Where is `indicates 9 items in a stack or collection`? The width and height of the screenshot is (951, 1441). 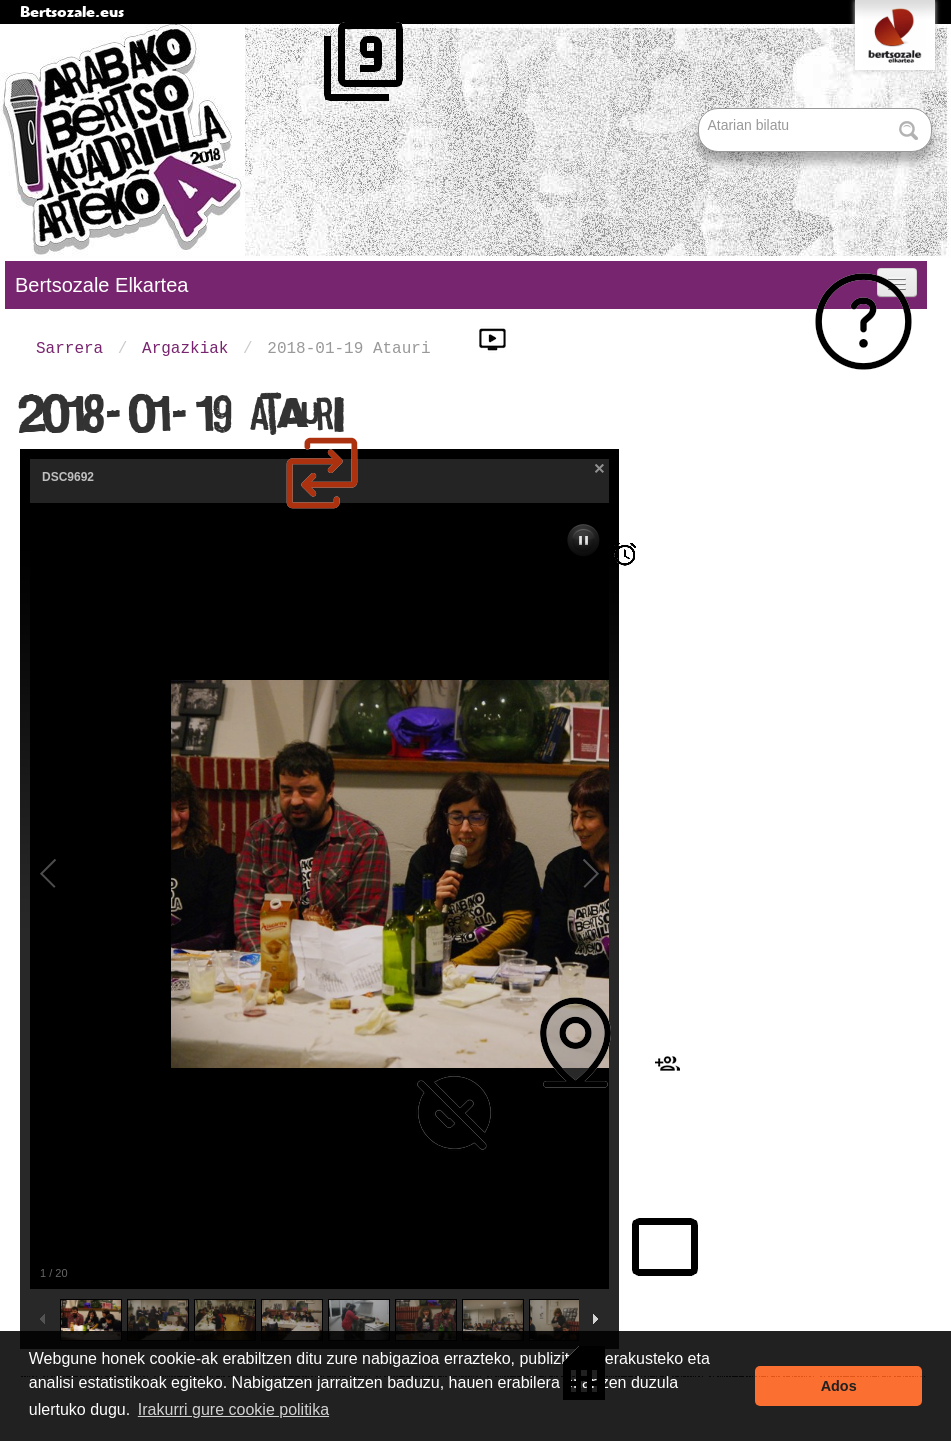 indicates 9 items in a stack or collection is located at coordinates (363, 61).